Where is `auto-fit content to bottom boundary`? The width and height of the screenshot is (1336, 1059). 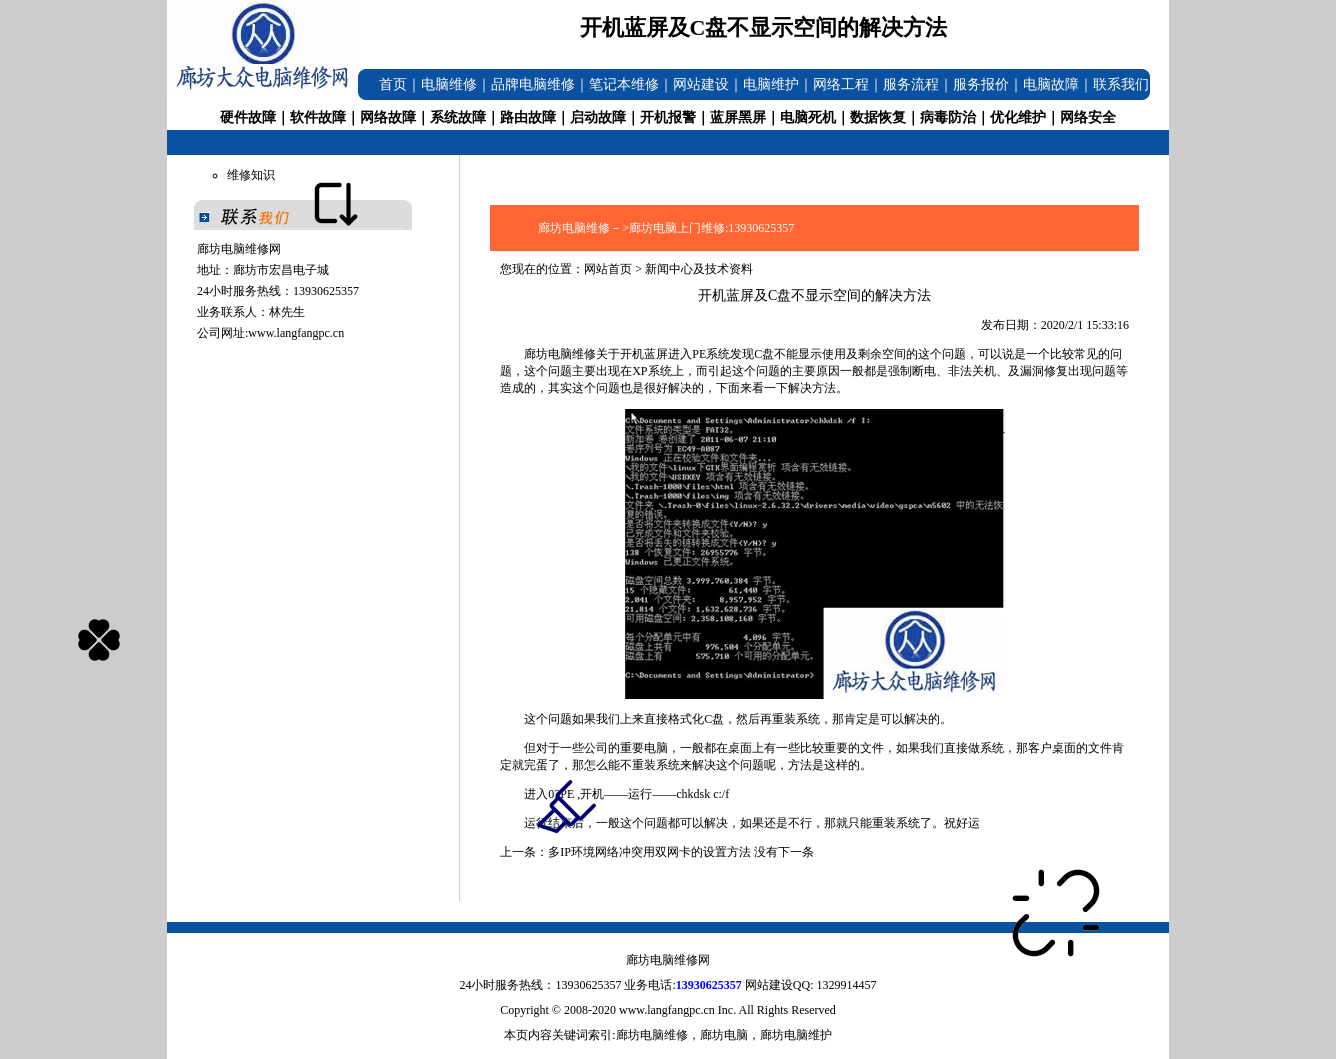 auto-fit content to bottom boundary is located at coordinates (335, 203).